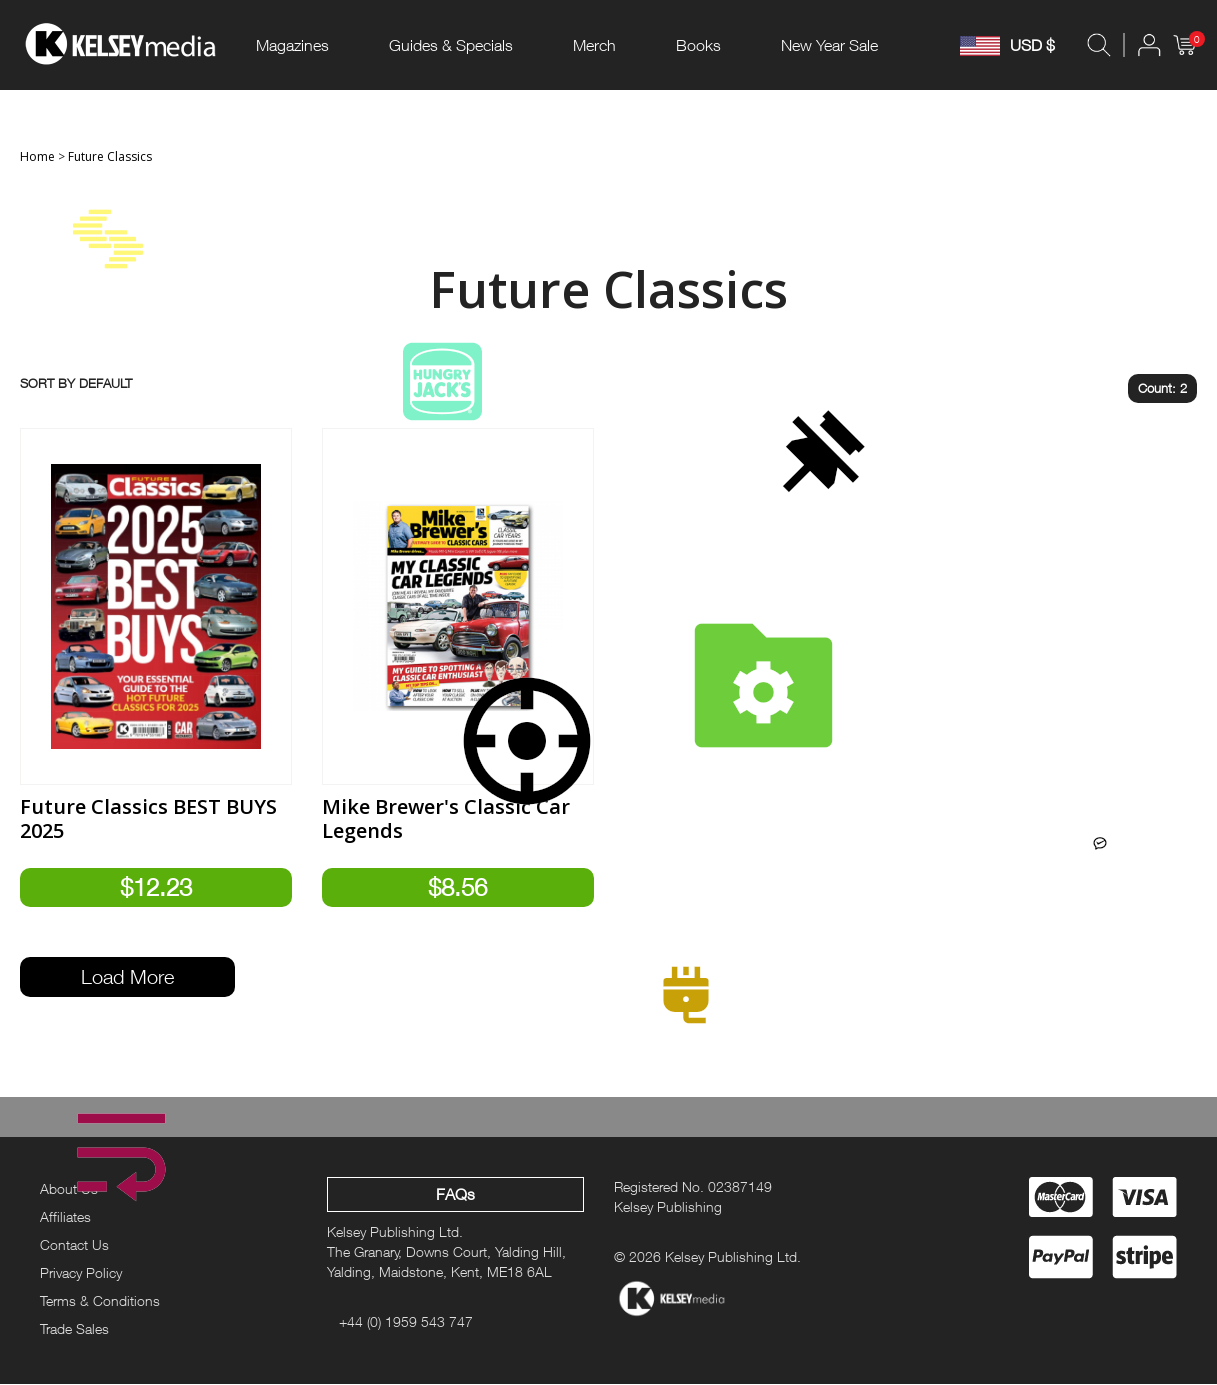  Describe the element at coordinates (108, 239) in the screenshot. I see `Contentstack logo` at that location.